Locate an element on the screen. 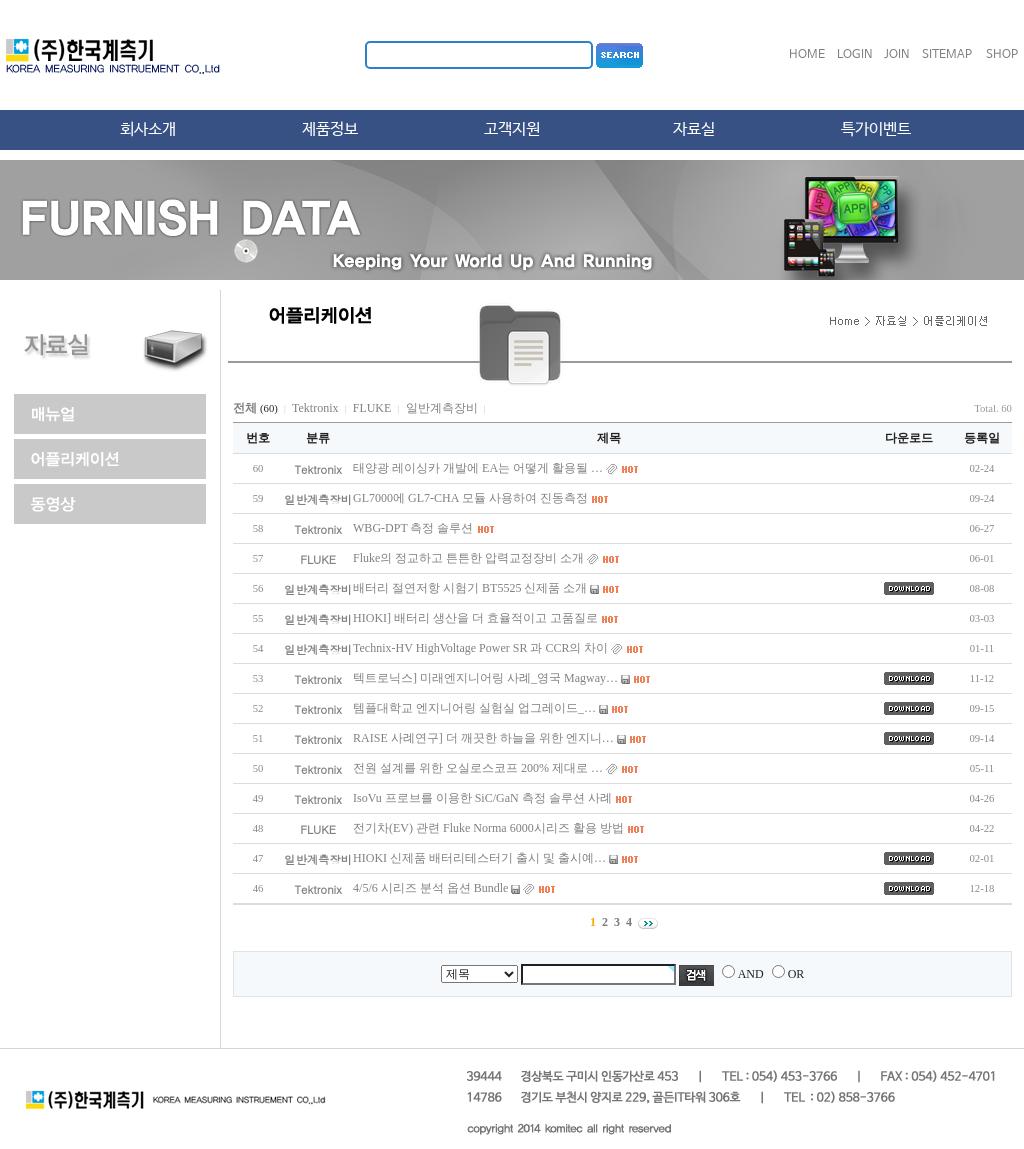 Image resolution: width=1024 pixels, height=1149 pixels. access DVD drive or optical disc contents is located at coordinates (246, 251).